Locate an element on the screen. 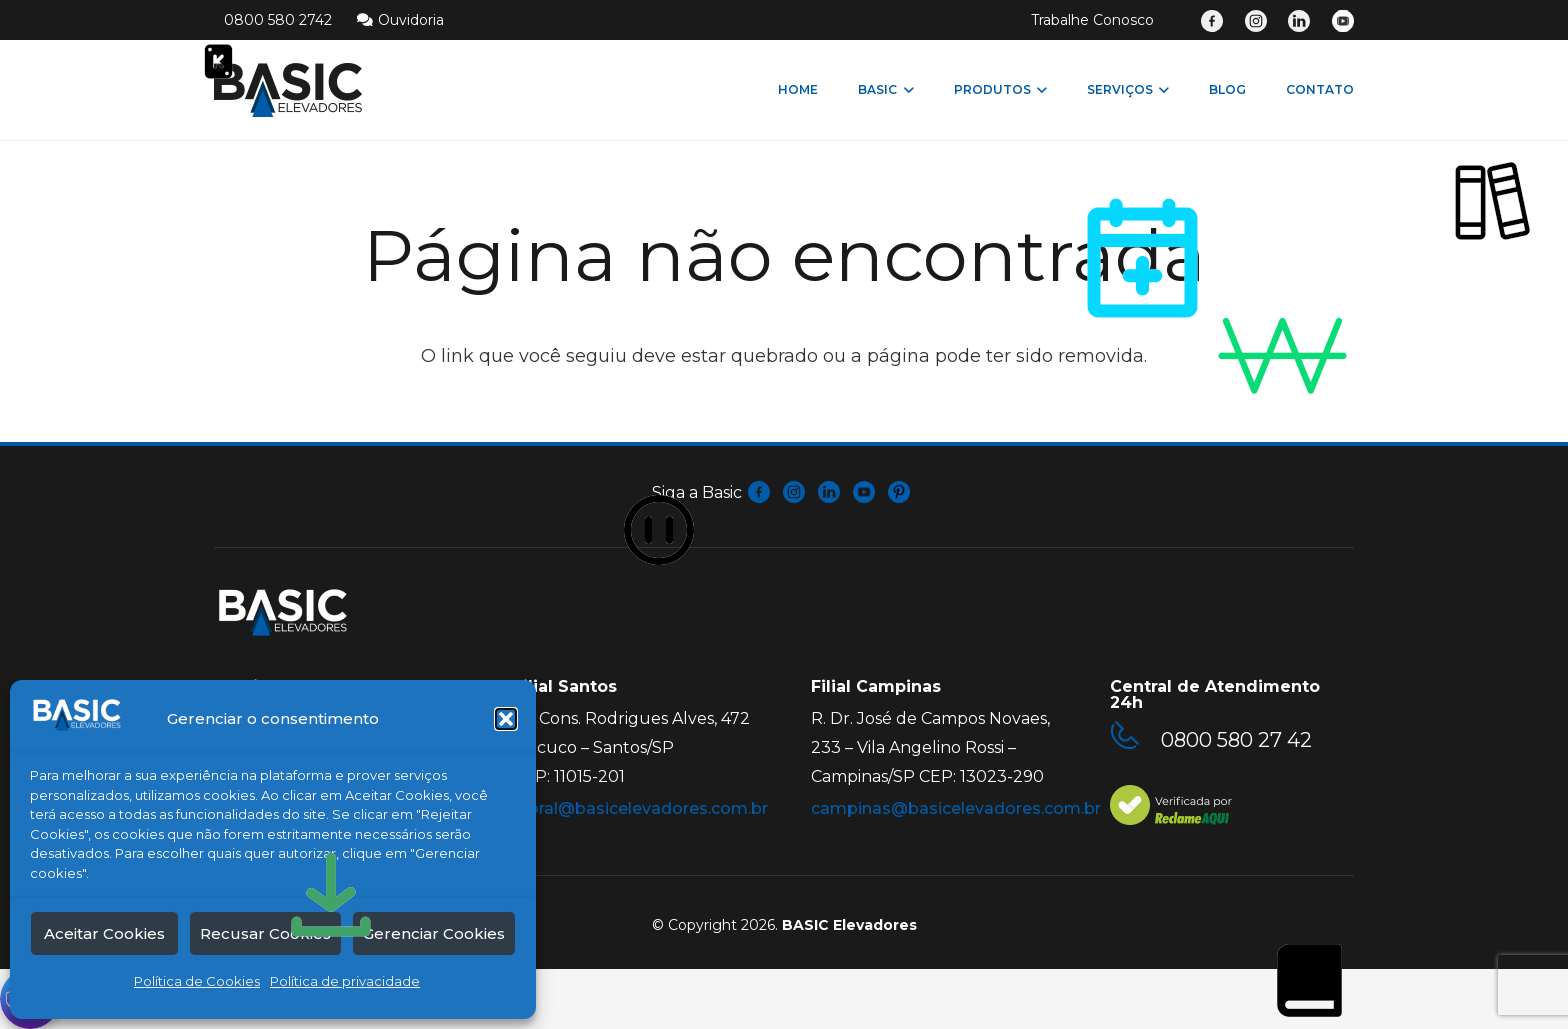 The width and height of the screenshot is (1568, 1029). open your library or reading list is located at coordinates (1309, 980).